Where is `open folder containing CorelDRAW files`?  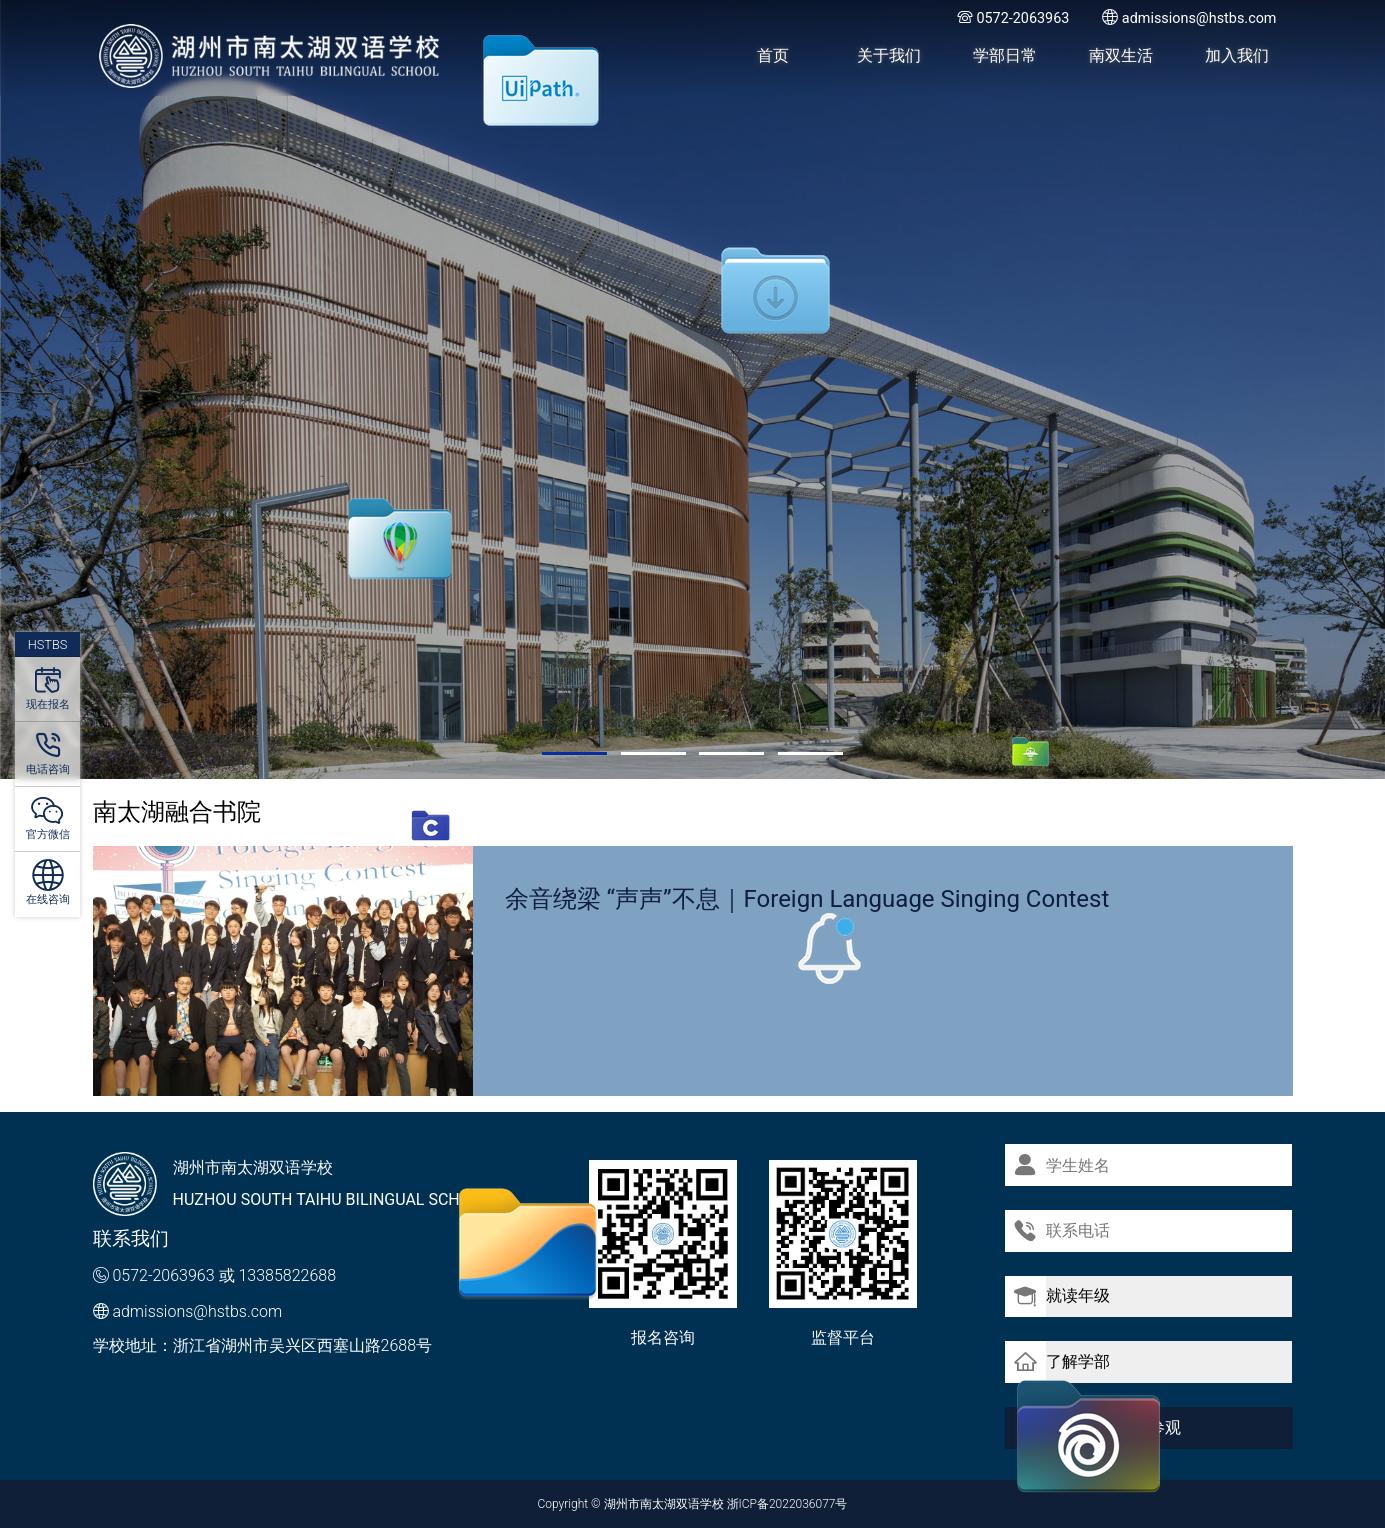
open folder containing CorelDRAW files is located at coordinates (399, 541).